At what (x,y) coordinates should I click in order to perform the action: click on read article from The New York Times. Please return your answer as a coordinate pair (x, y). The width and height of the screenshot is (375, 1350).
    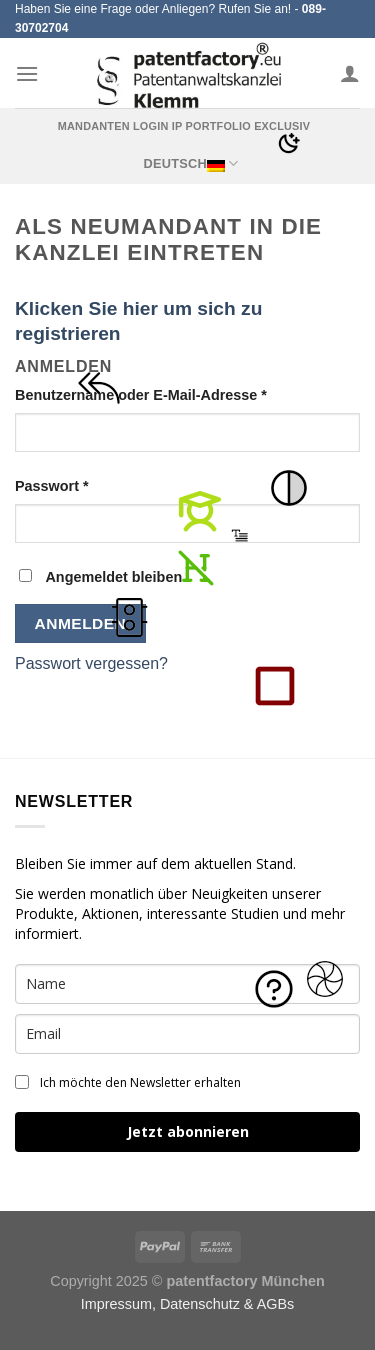
    Looking at the image, I should click on (239, 535).